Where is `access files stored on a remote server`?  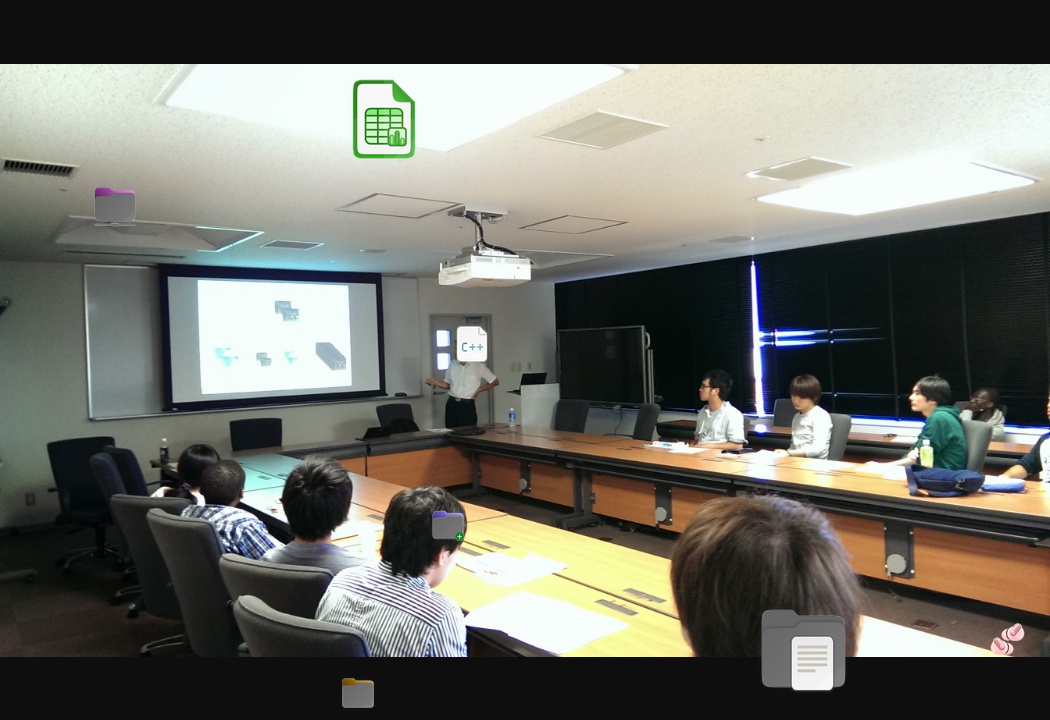 access files stored on a remote server is located at coordinates (115, 206).